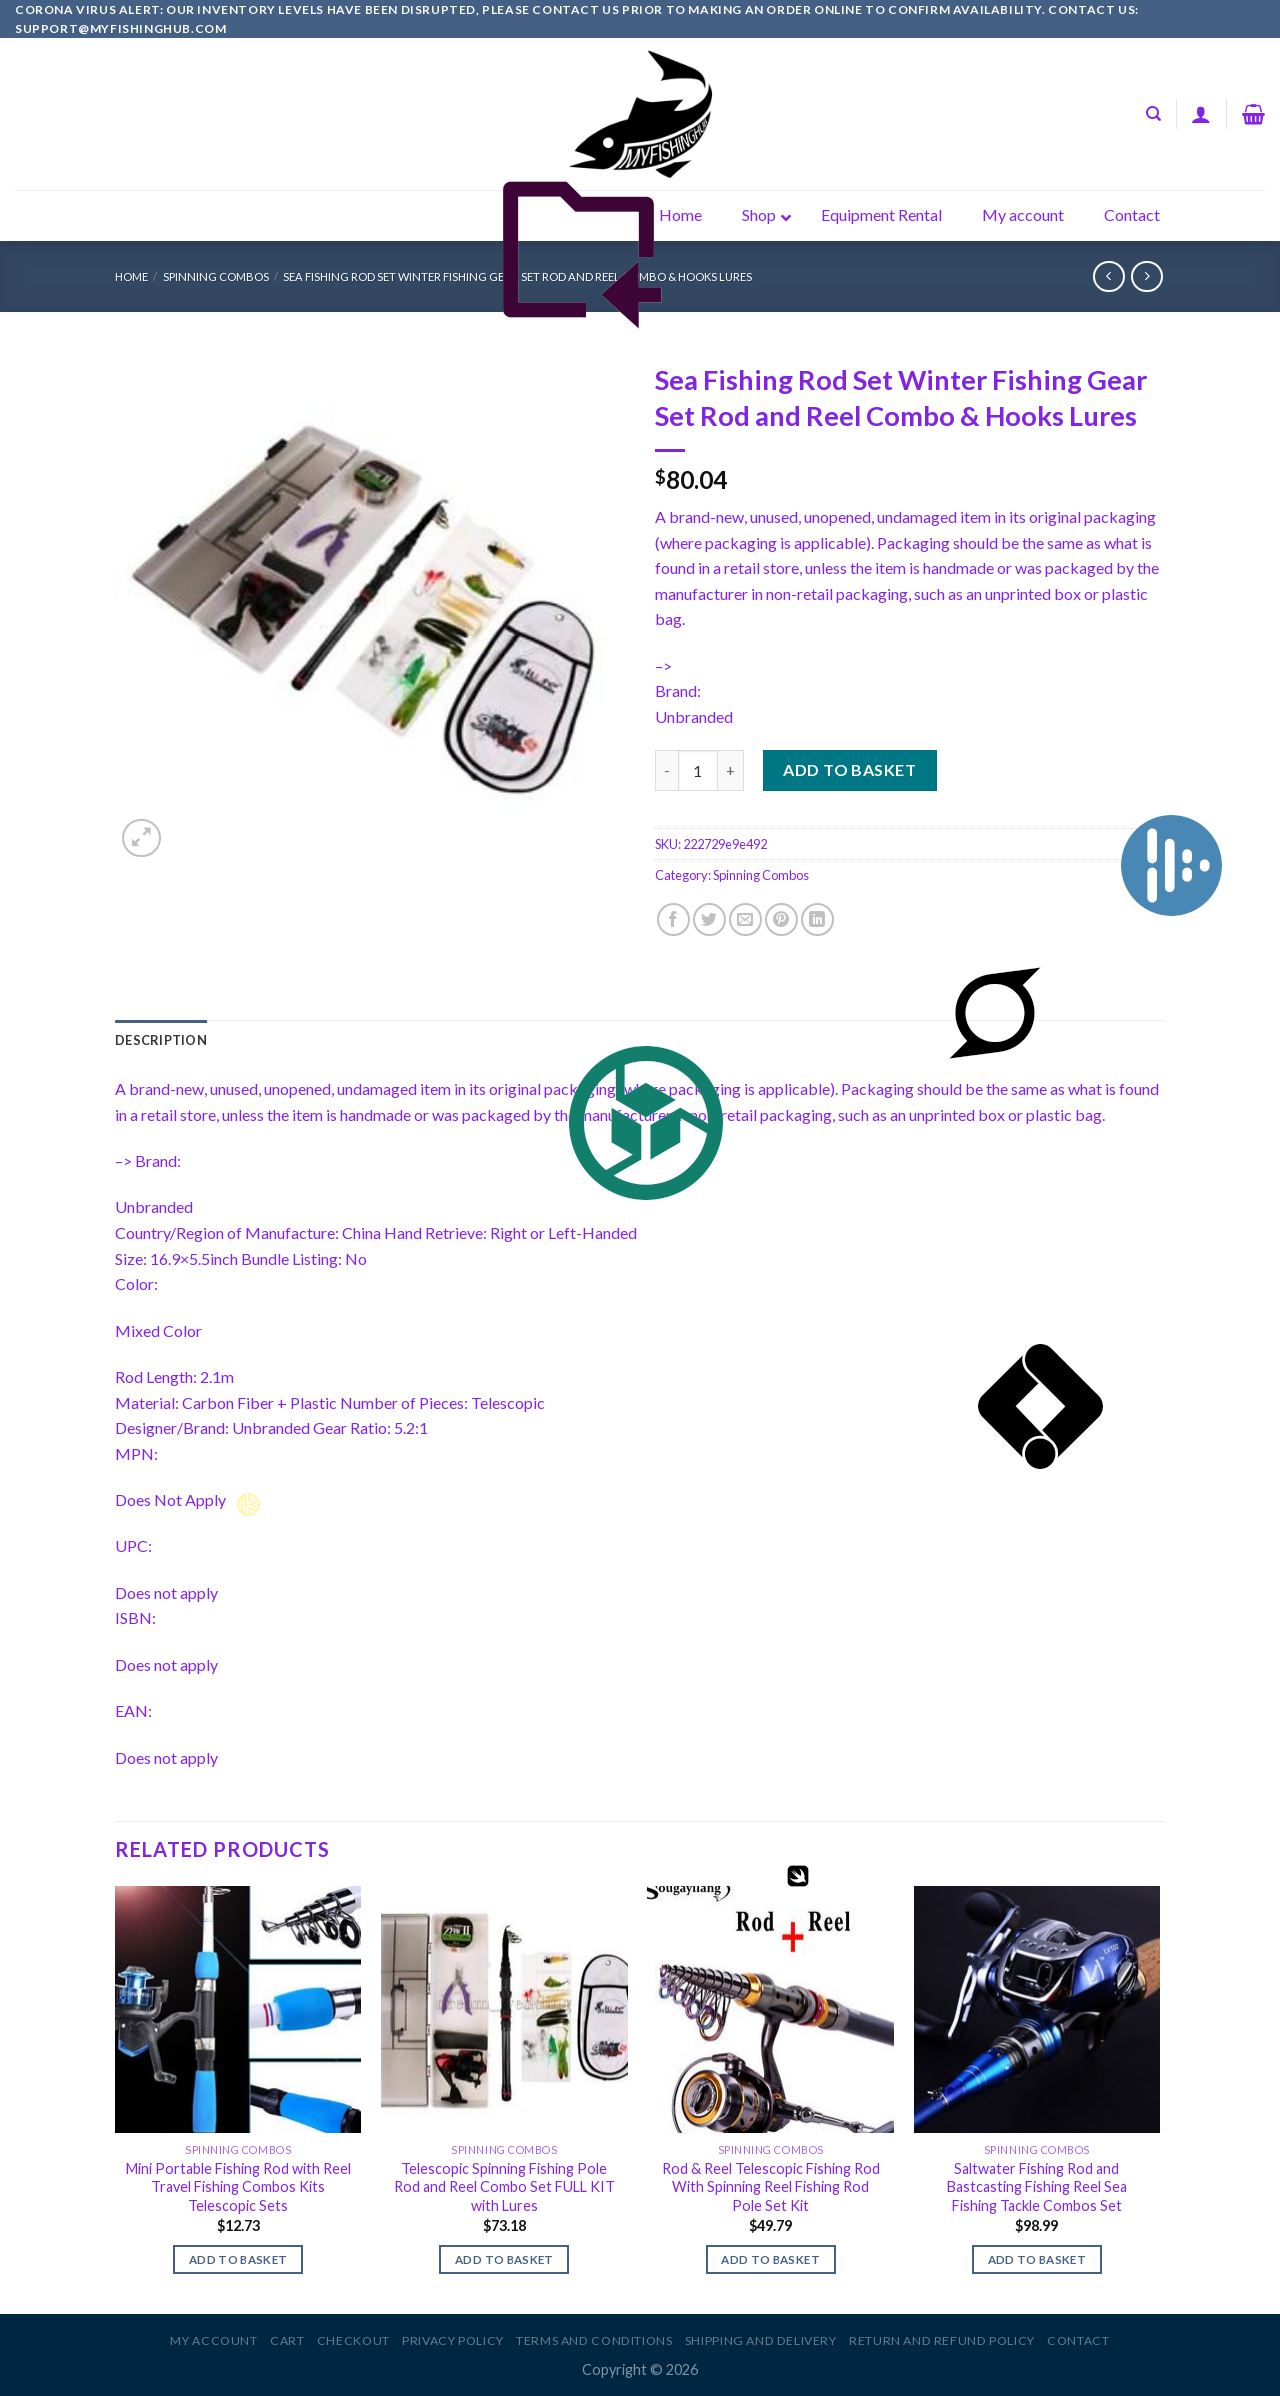  Describe the element at coordinates (248, 1504) in the screenshot. I see `open keeper password manager` at that location.